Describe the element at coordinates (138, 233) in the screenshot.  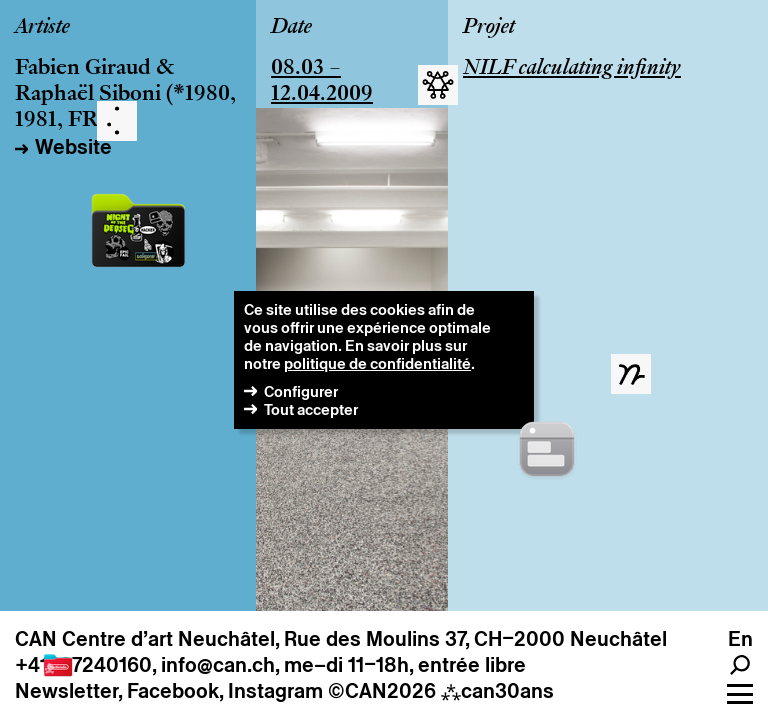
I see `open watch dogs 2 game files folder` at that location.